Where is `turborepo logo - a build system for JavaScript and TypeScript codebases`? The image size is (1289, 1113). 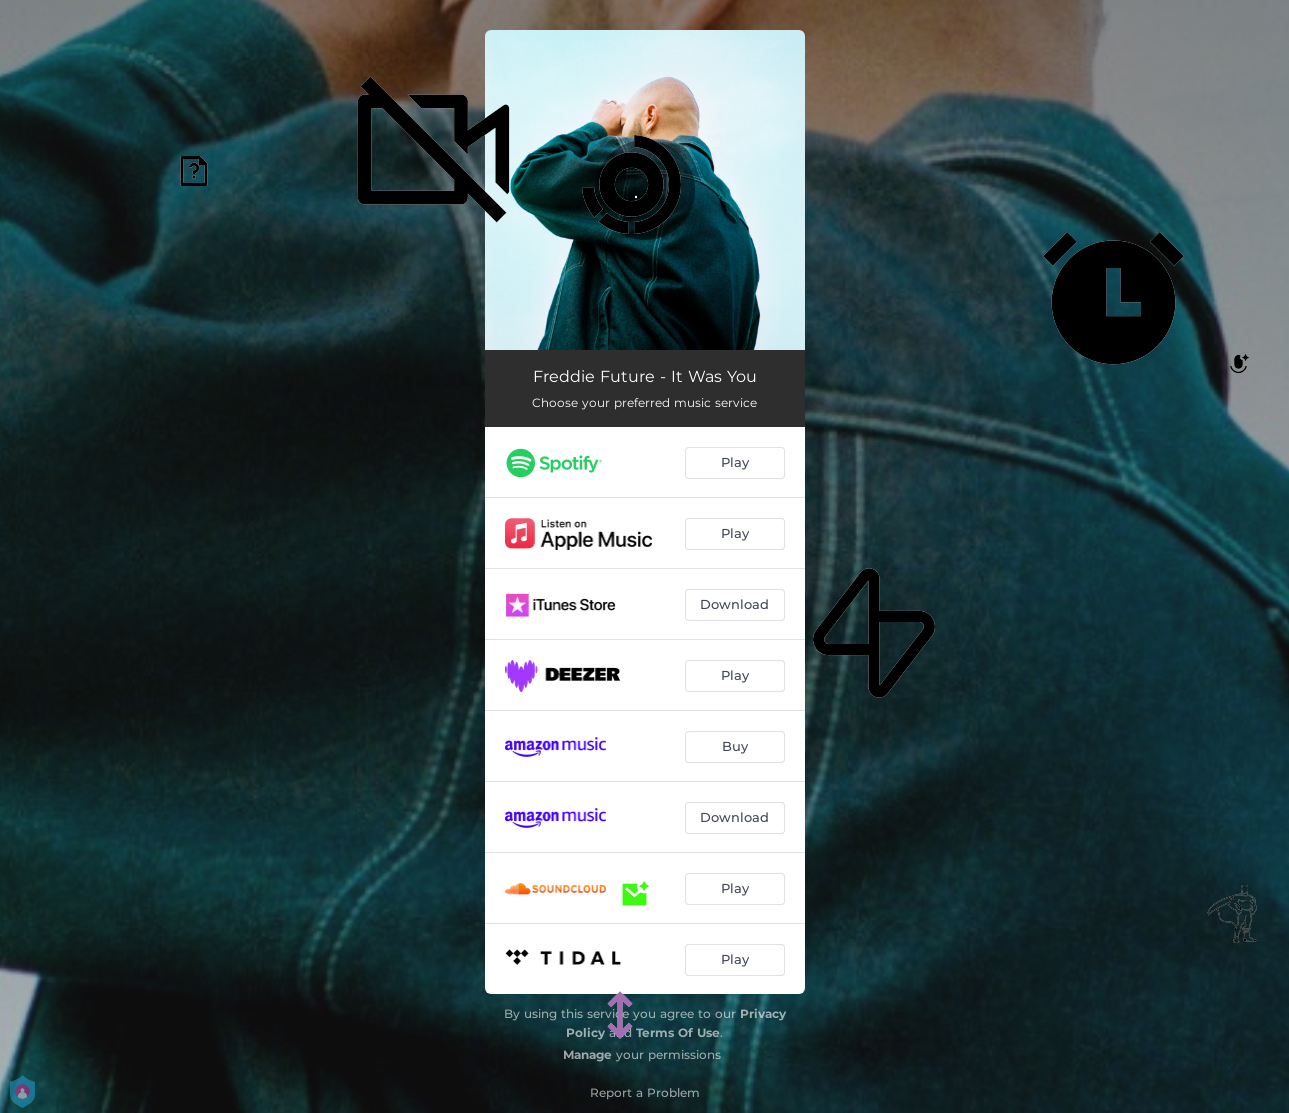
turborepo logo - a build system for JavaScript and TypeScript codebases is located at coordinates (631, 184).